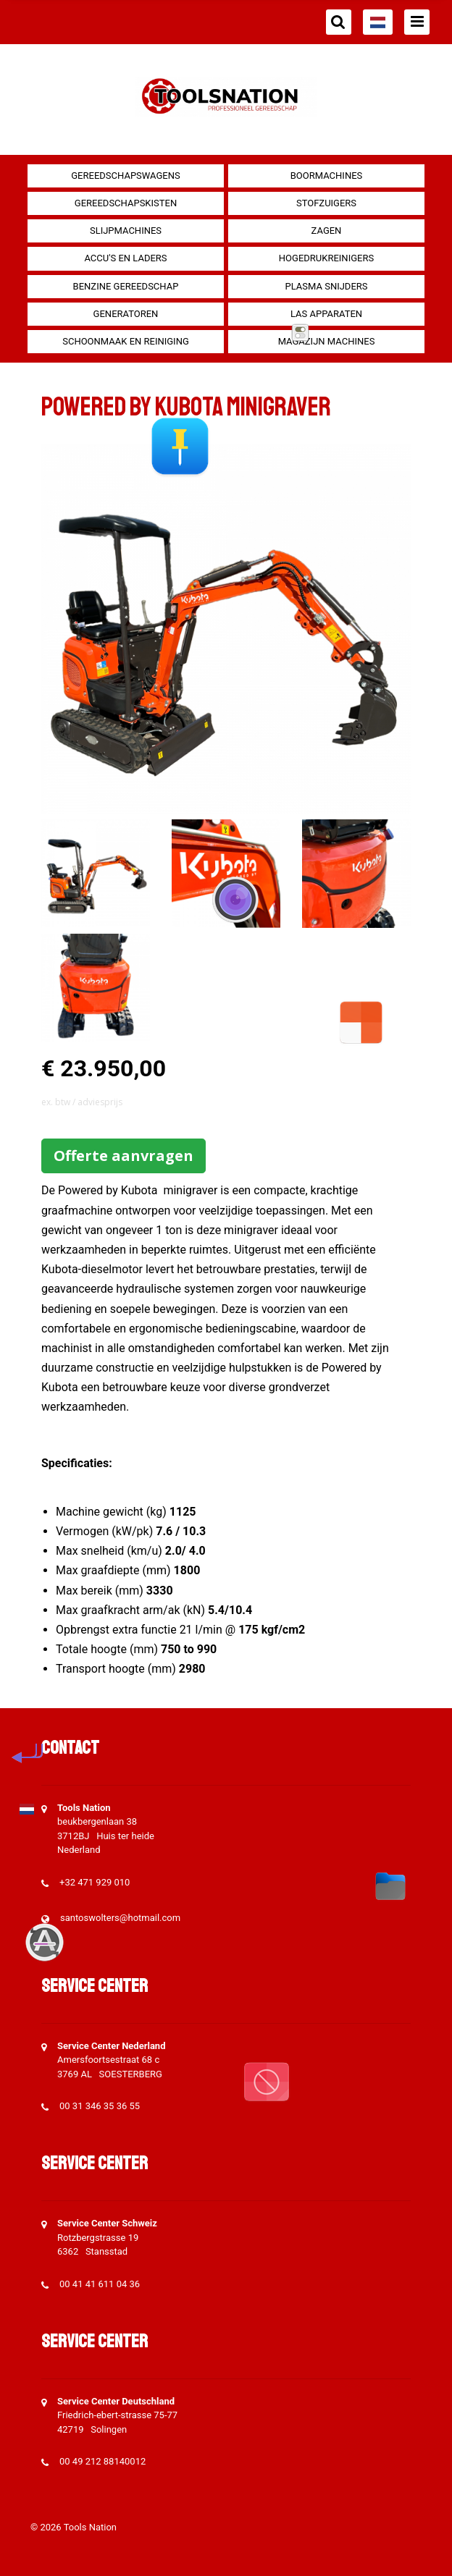  Describe the element at coordinates (390, 1886) in the screenshot. I see `drop files here to move them into this folder` at that location.